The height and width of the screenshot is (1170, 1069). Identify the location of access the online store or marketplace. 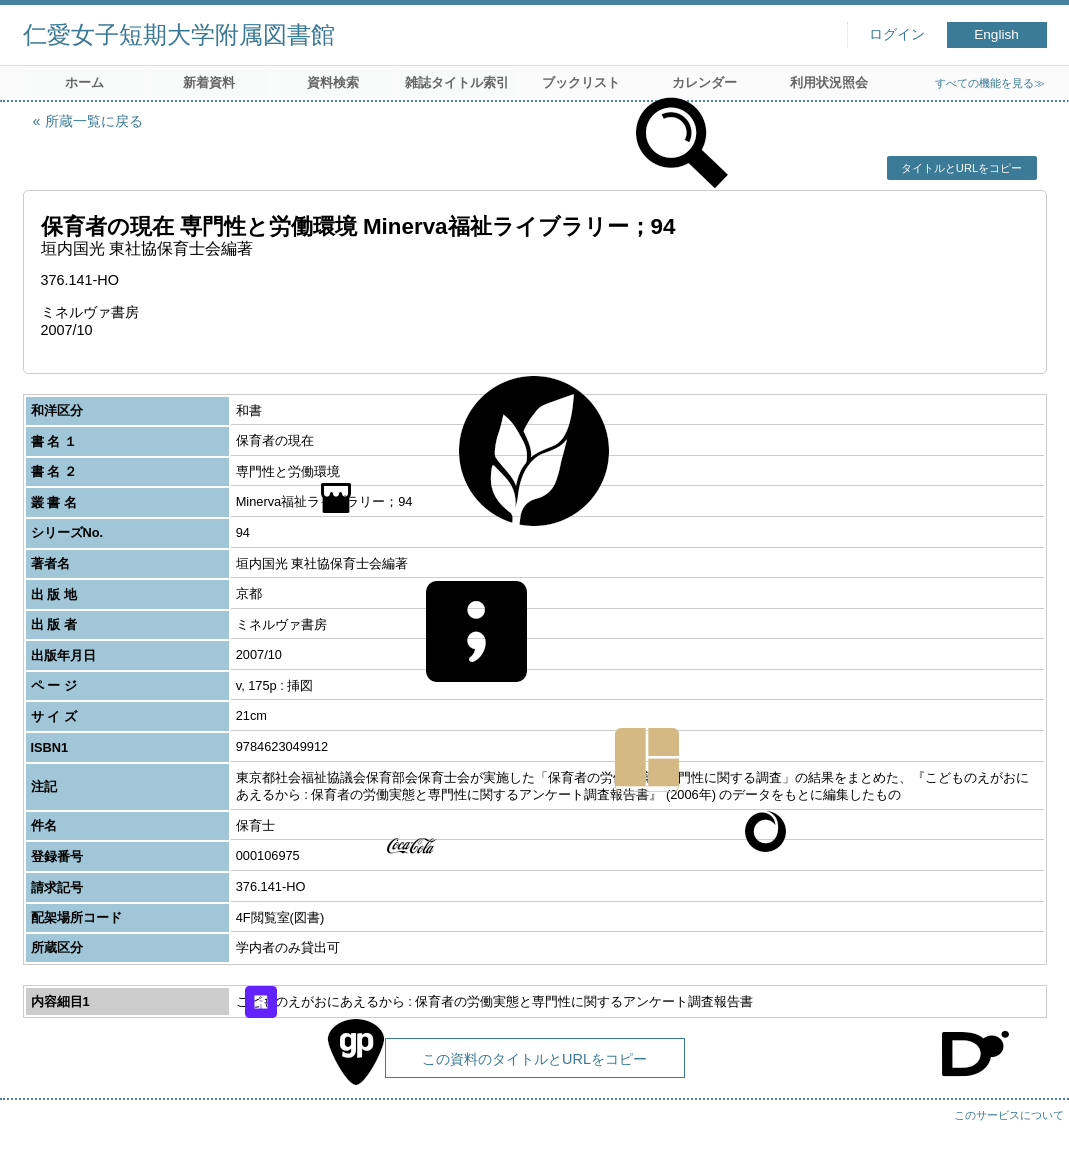
(336, 498).